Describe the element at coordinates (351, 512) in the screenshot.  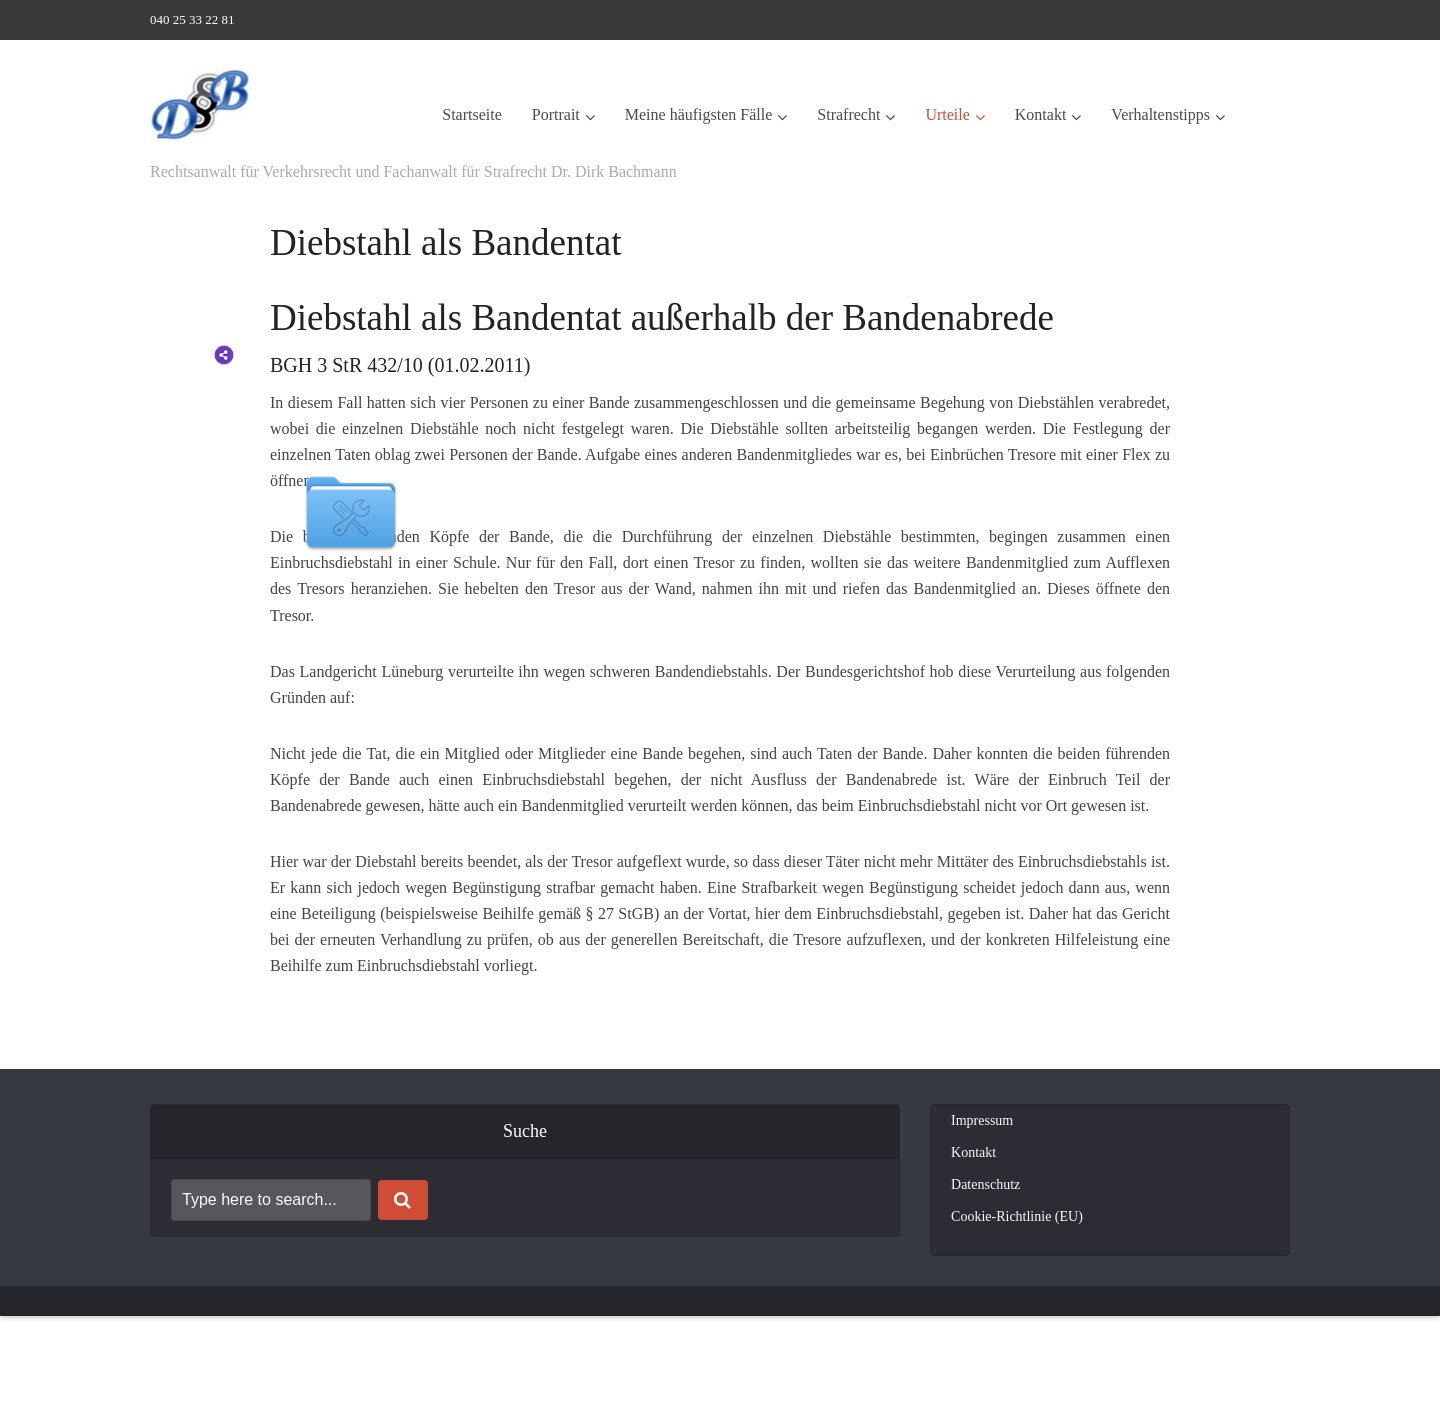
I see `open the utilities folder` at that location.